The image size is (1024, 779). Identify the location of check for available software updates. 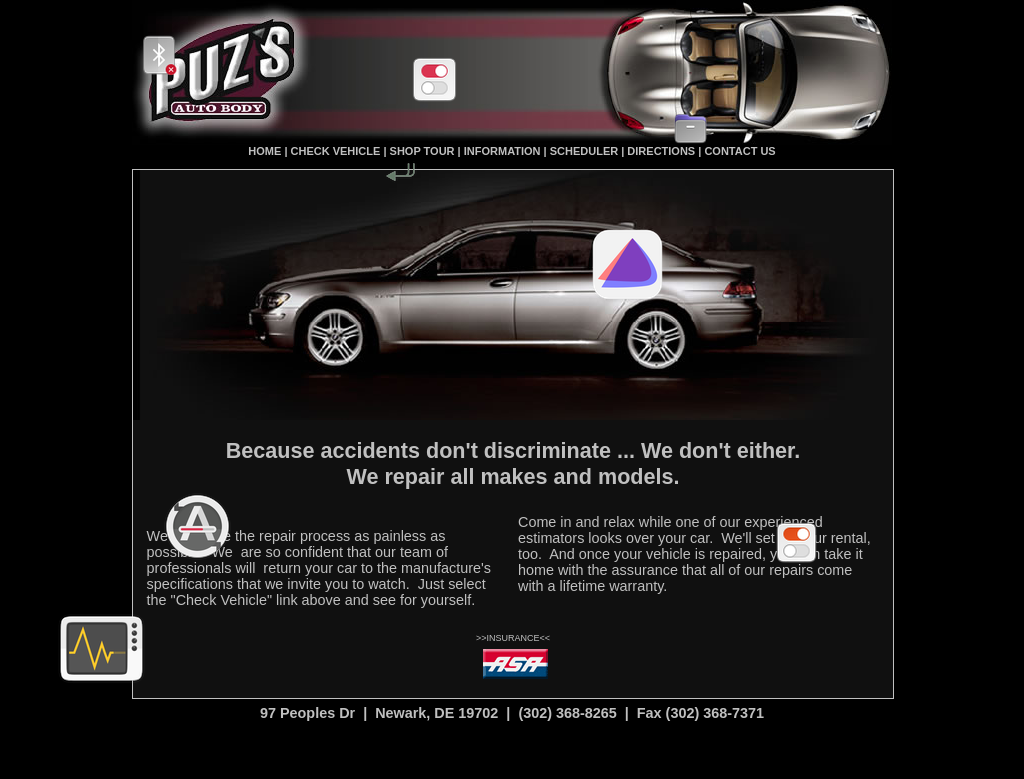
(197, 526).